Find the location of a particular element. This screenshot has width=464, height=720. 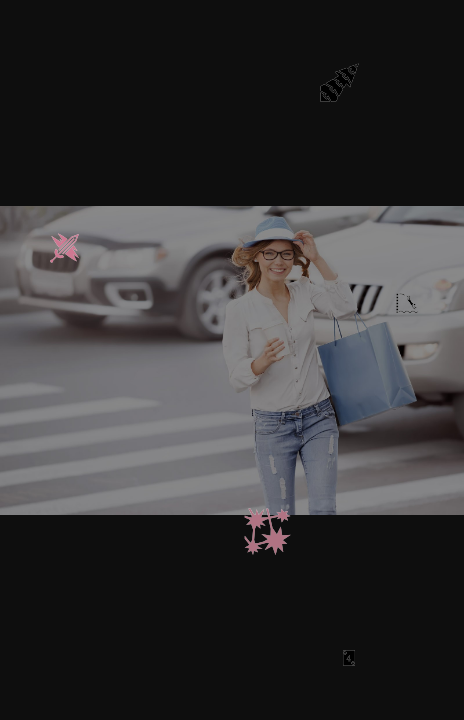

indicates vehicle drift or traction loss in a racing game is located at coordinates (339, 82).